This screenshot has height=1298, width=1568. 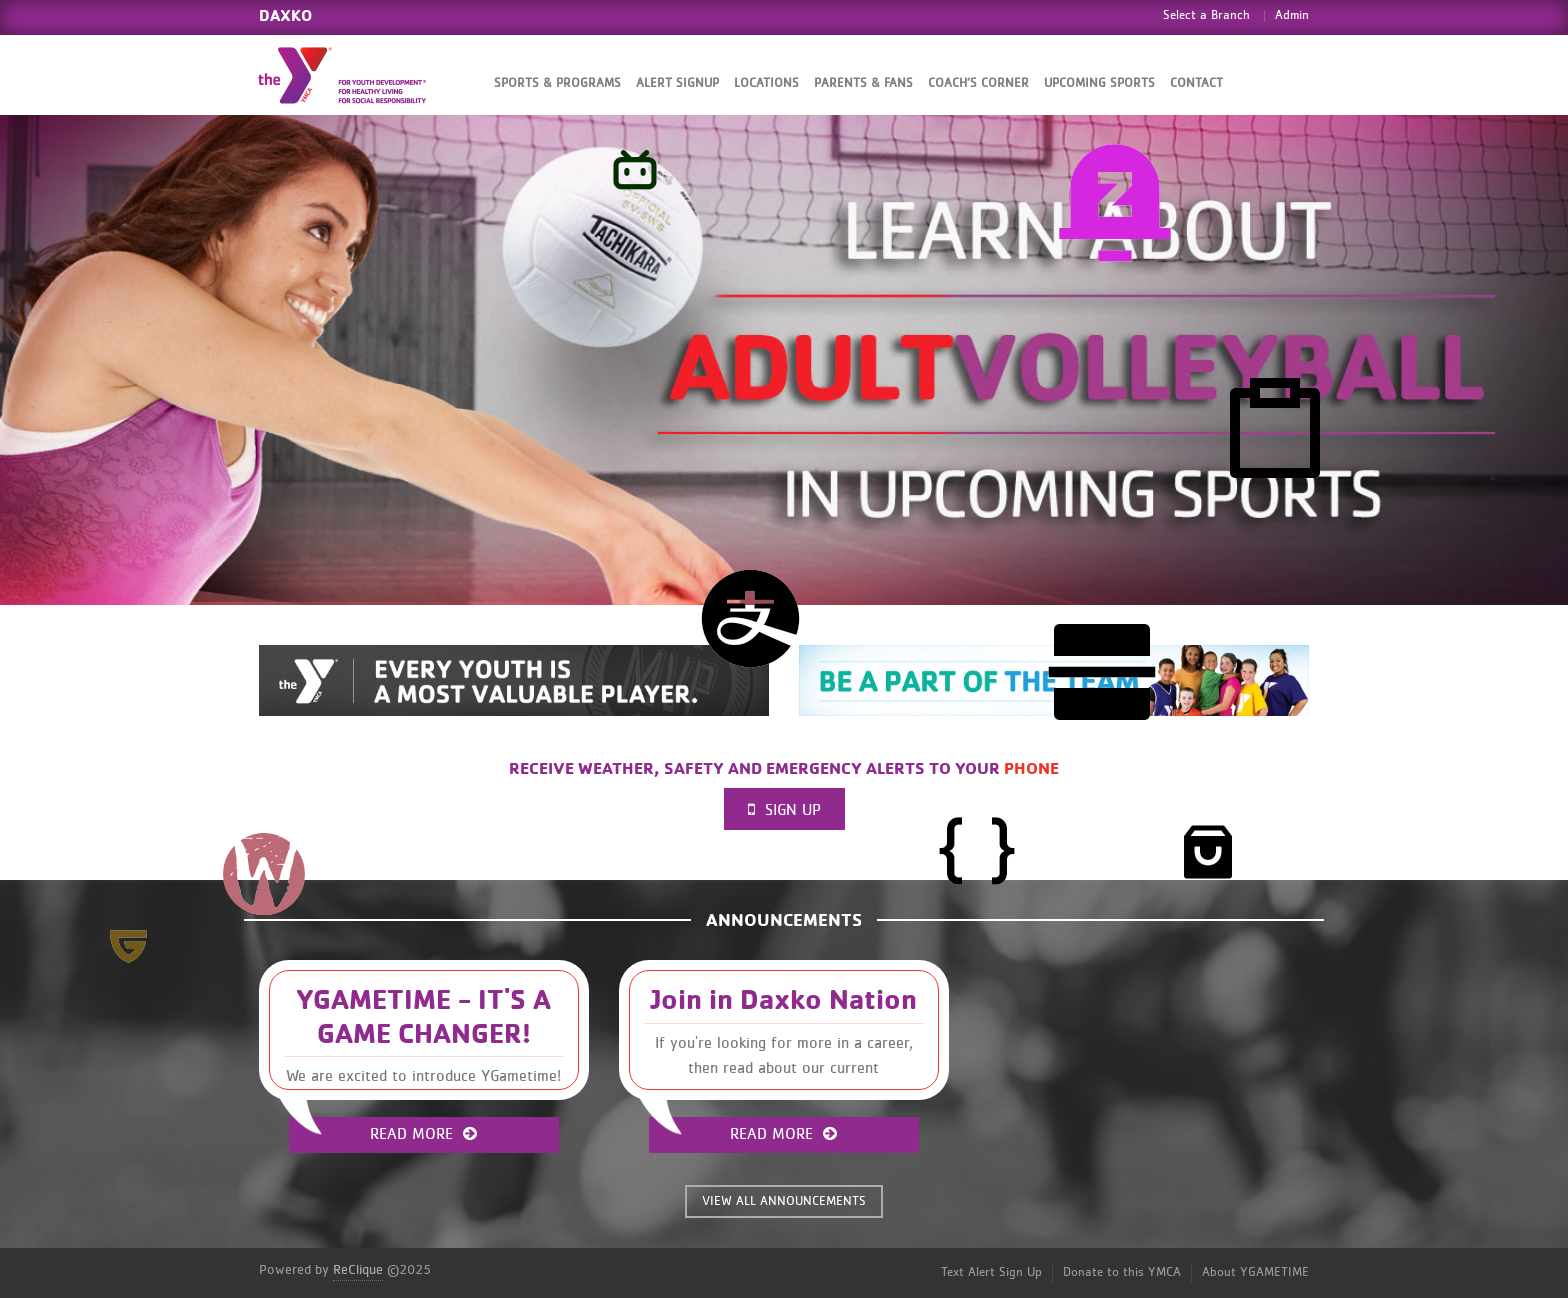 What do you see at coordinates (128, 946) in the screenshot?
I see `open the Guilded app` at bounding box center [128, 946].